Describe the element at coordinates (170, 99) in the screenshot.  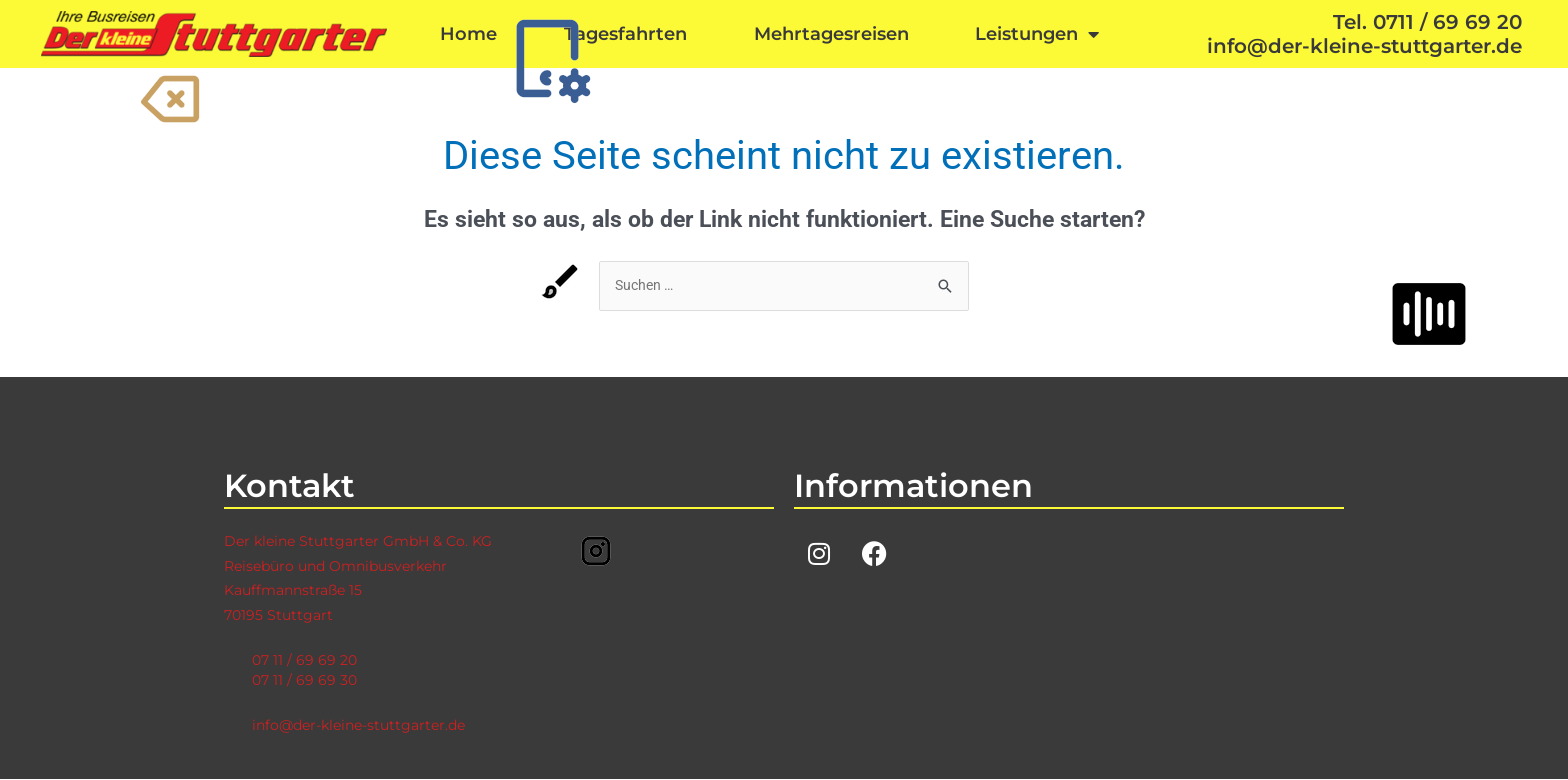
I see `delete the previous character` at that location.